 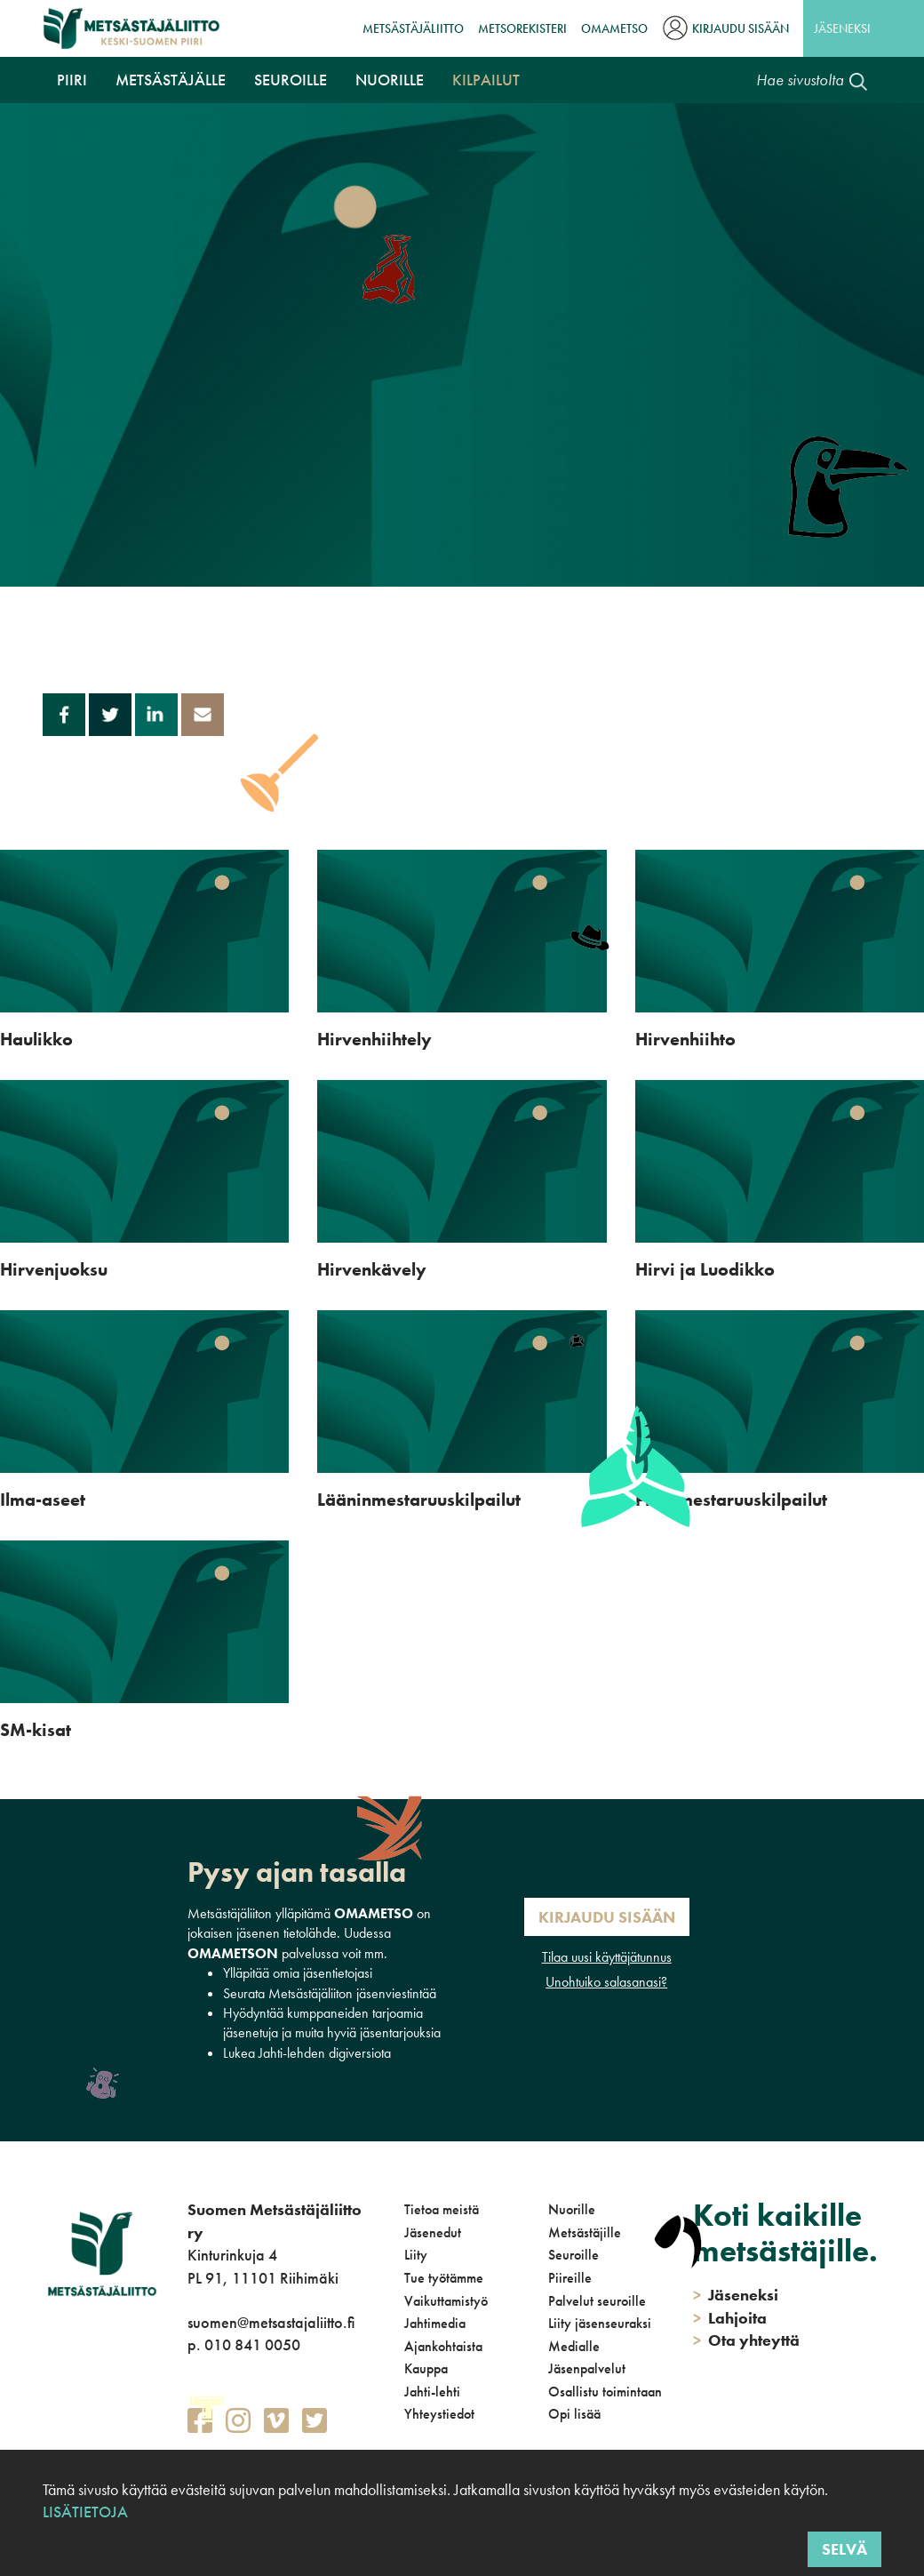 I want to click on indicates a claw attack or grab ability in a game, so click(x=678, y=2242).